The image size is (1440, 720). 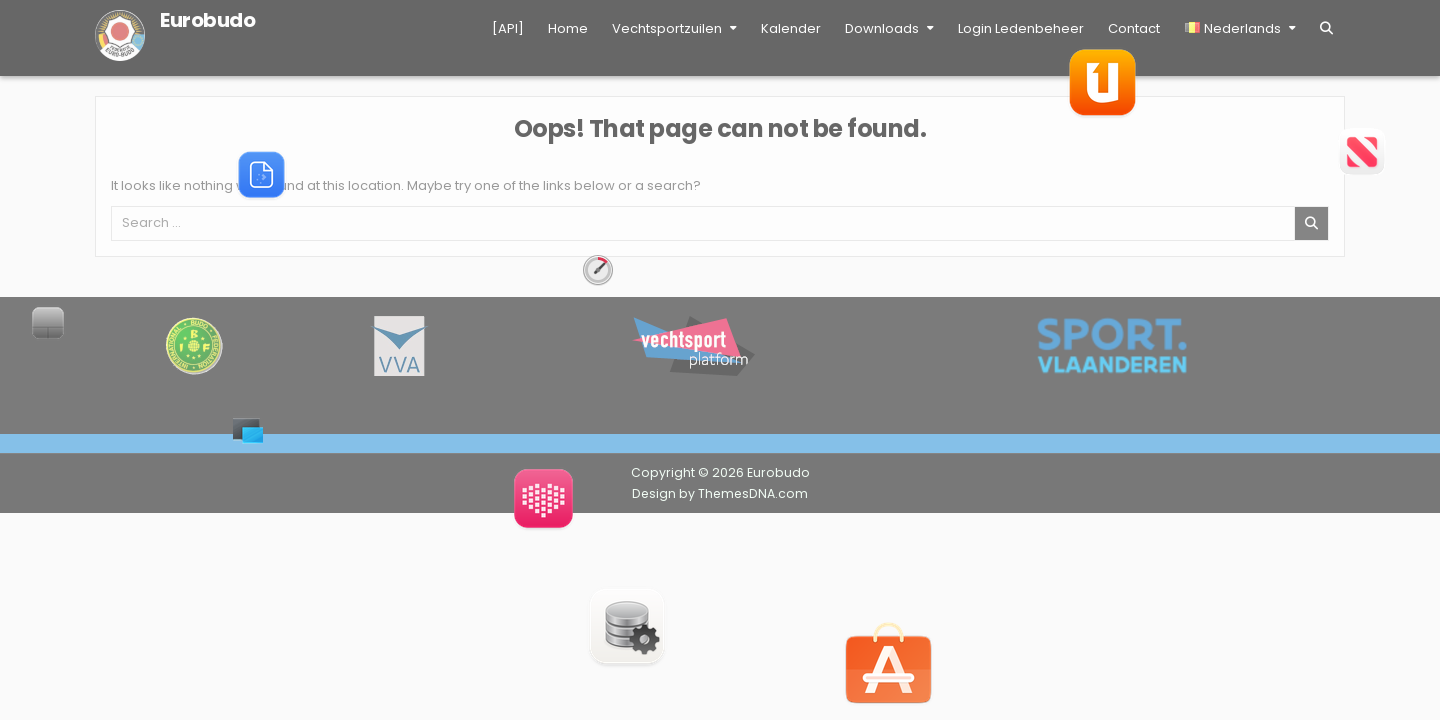 I want to click on configure default apps for file types, so click(x=261, y=175).